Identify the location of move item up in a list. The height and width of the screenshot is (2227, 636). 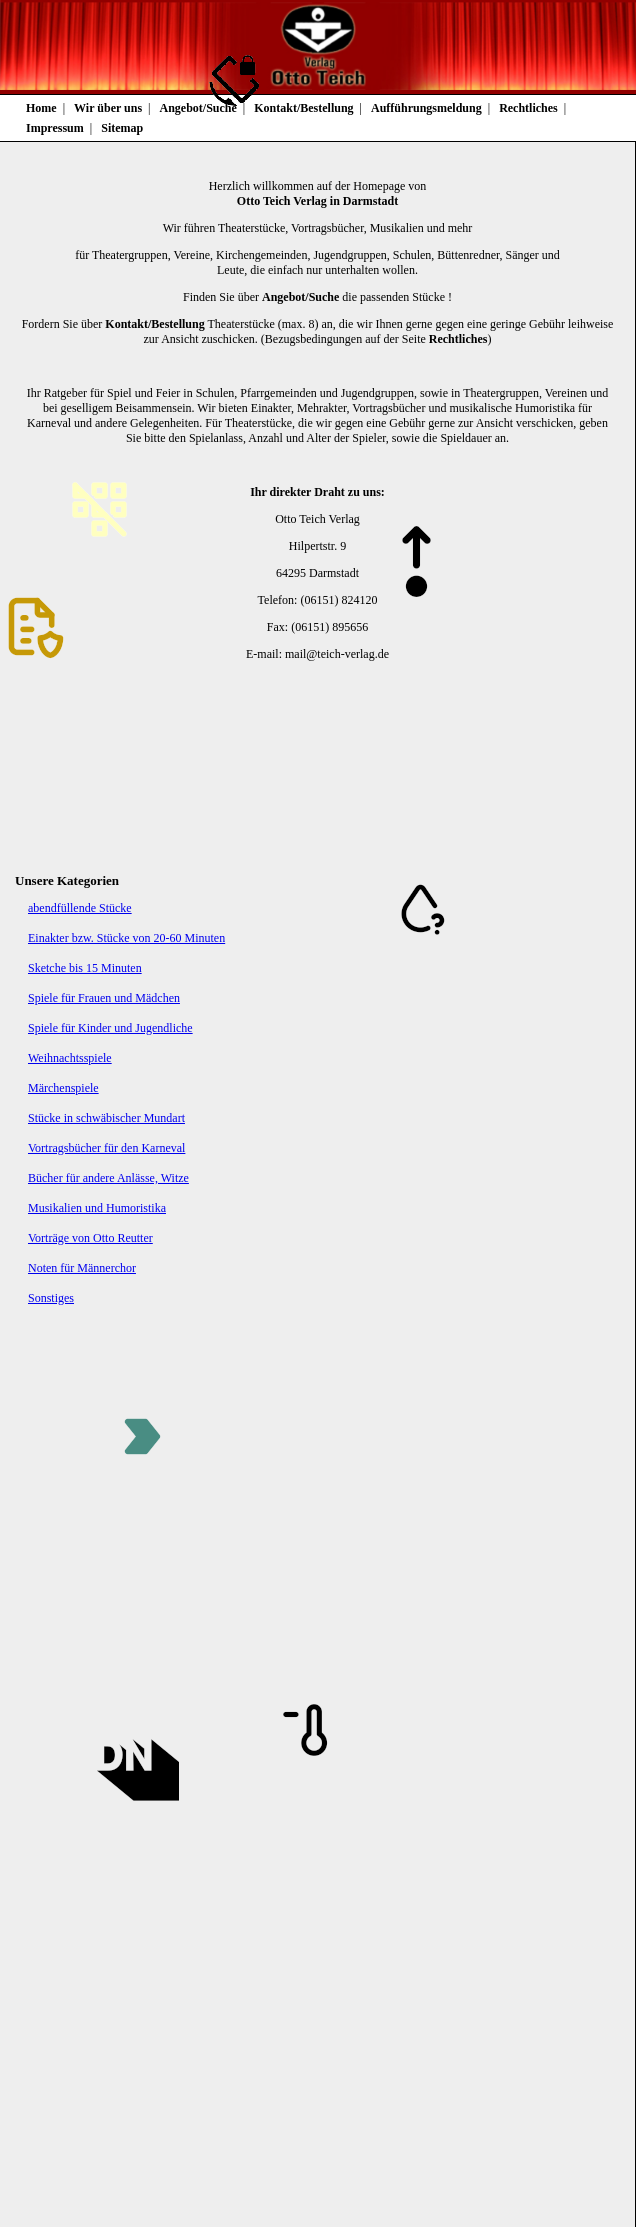
(416, 561).